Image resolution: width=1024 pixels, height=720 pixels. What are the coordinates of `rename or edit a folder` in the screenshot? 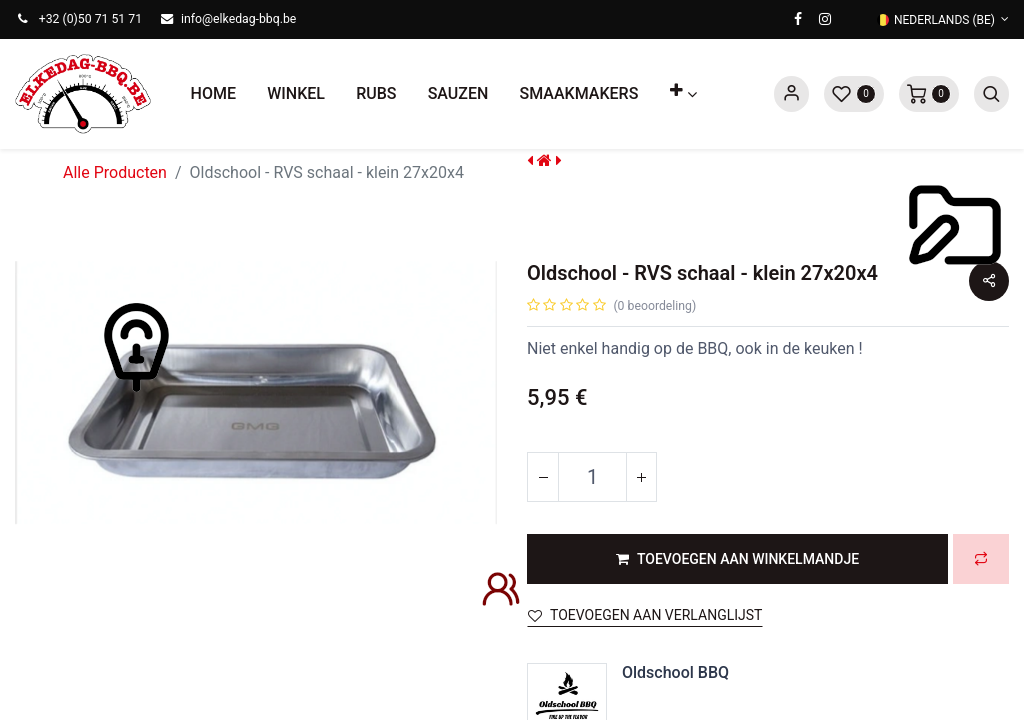 It's located at (955, 227).